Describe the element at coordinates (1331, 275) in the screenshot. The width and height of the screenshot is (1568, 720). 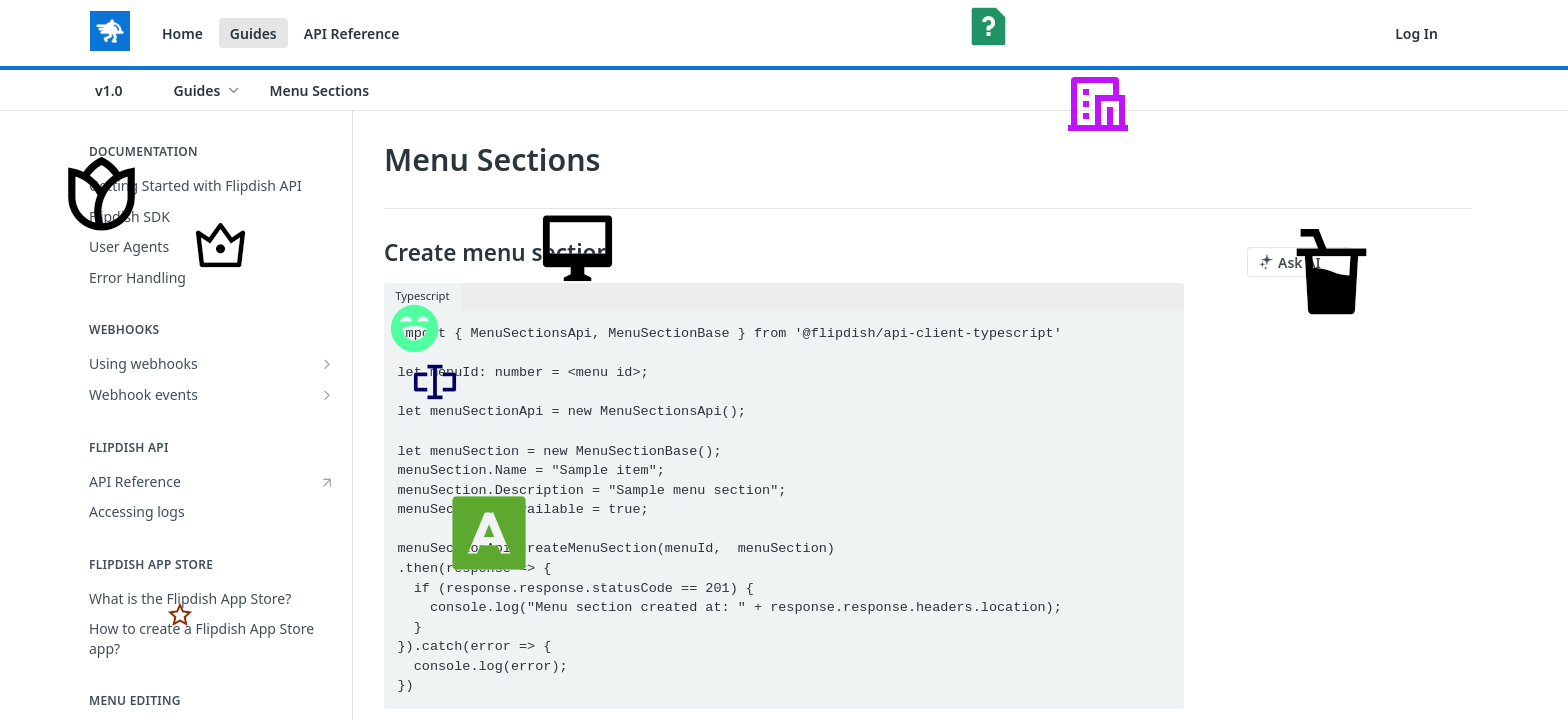
I see `view food and drink options` at that location.